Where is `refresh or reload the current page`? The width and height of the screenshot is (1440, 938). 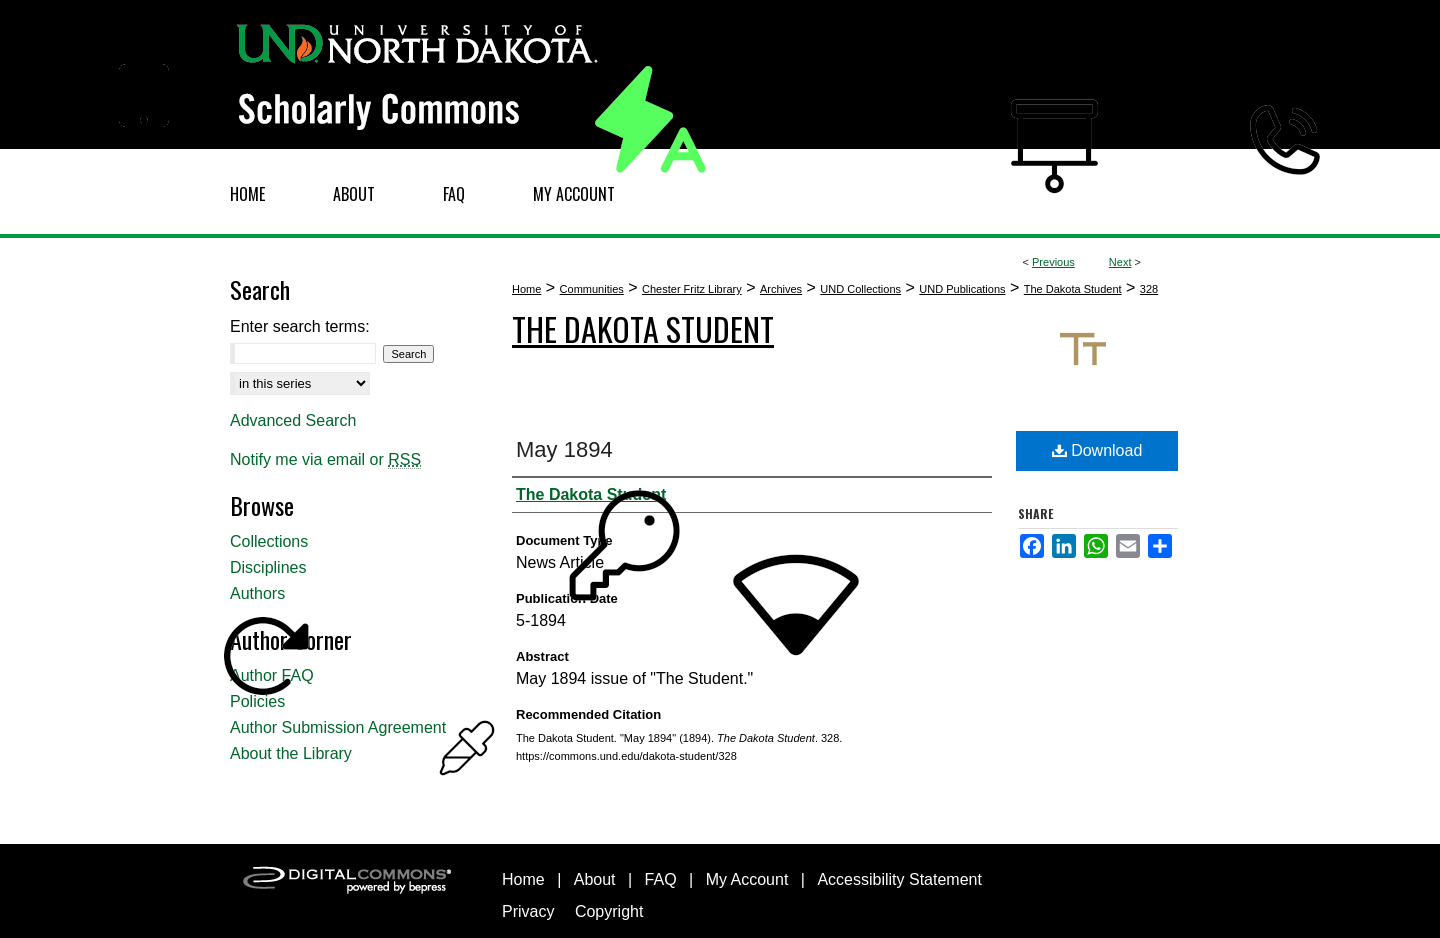
refresh or reload the current page is located at coordinates (263, 656).